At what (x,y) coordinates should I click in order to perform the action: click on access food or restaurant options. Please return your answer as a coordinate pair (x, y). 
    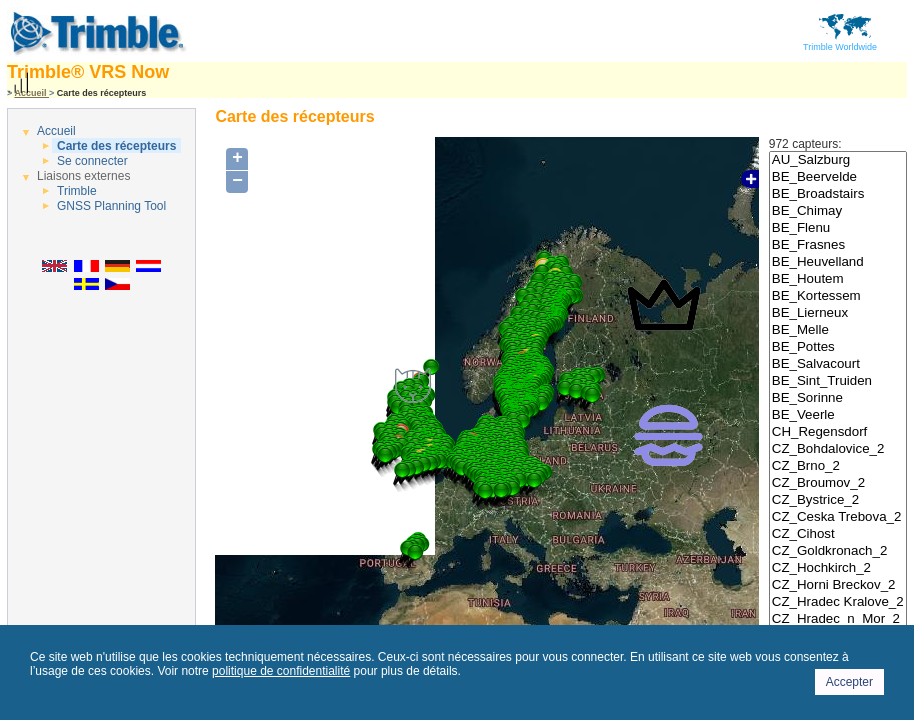
    Looking at the image, I should click on (668, 436).